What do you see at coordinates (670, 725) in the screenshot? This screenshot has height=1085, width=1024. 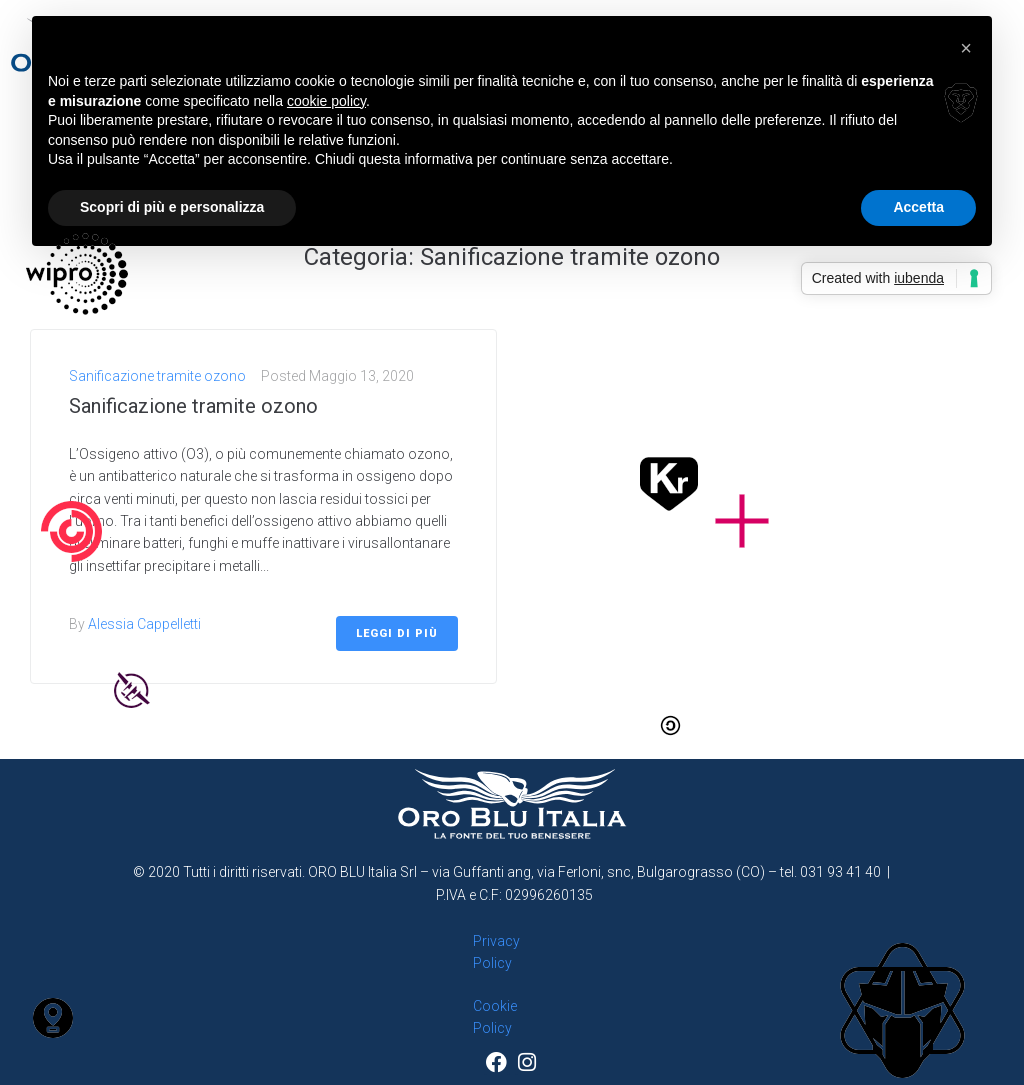 I see `indicates content shared under creative commons share-alike license` at bounding box center [670, 725].